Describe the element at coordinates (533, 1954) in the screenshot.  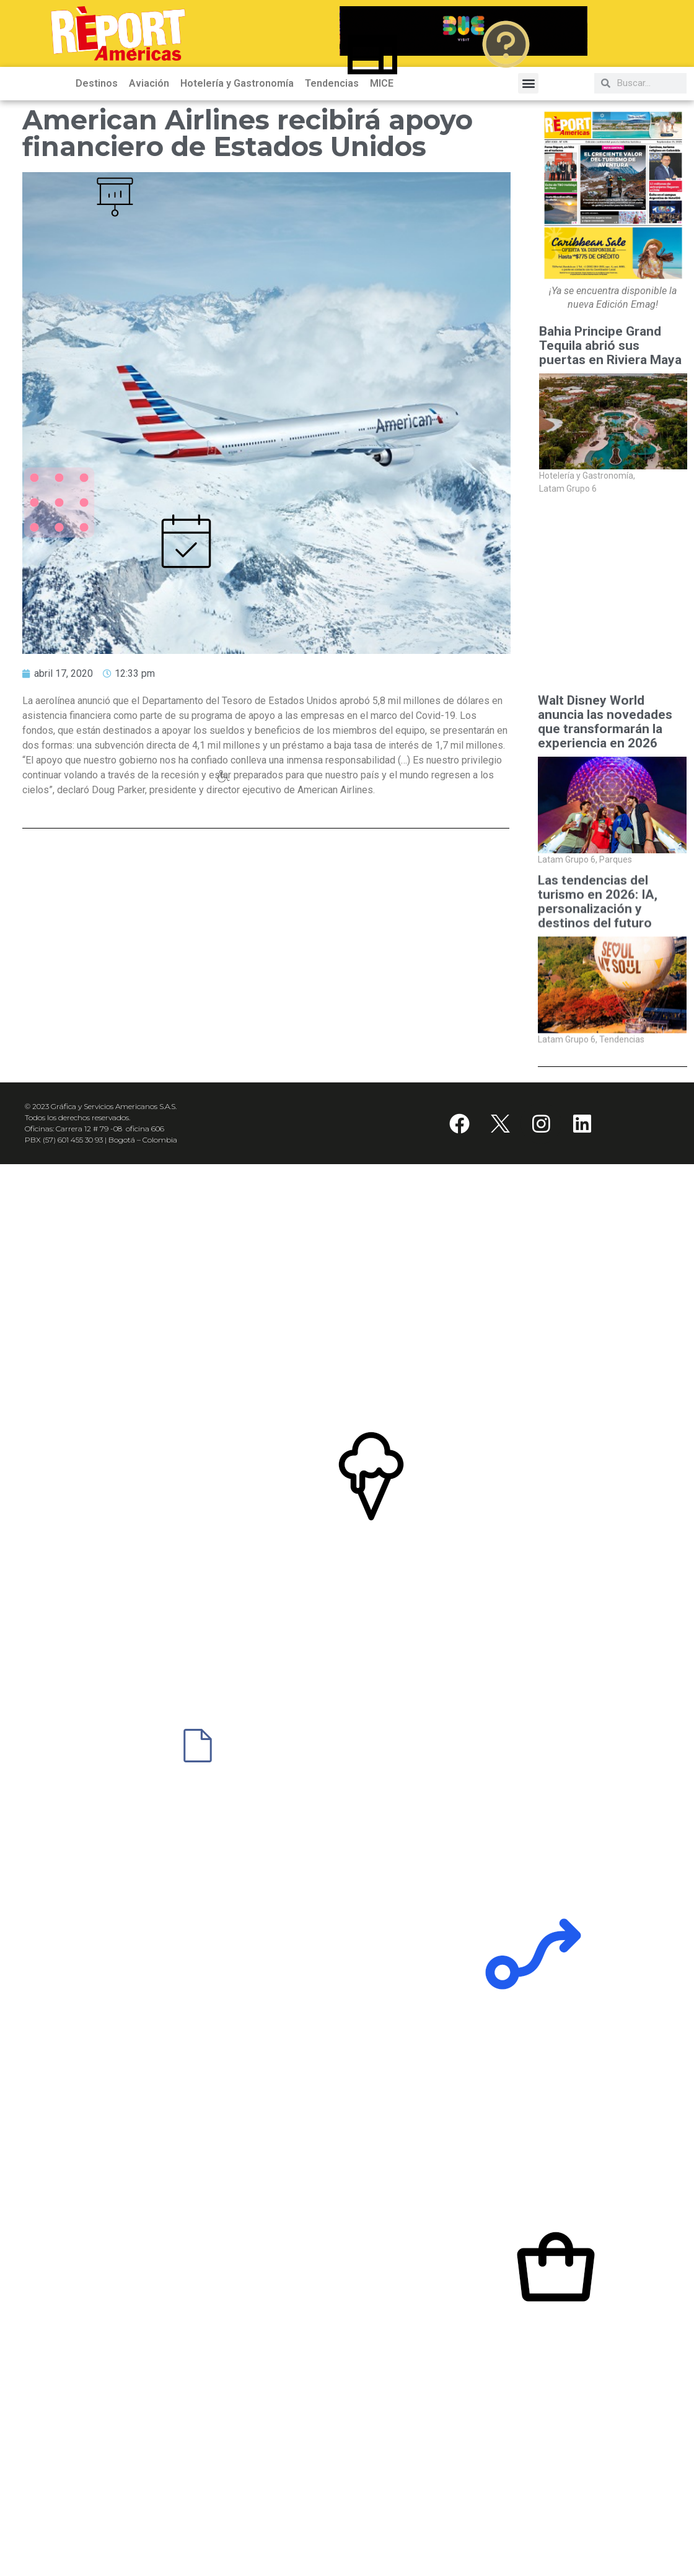
I see `navigate to the next step in a workflow` at that location.